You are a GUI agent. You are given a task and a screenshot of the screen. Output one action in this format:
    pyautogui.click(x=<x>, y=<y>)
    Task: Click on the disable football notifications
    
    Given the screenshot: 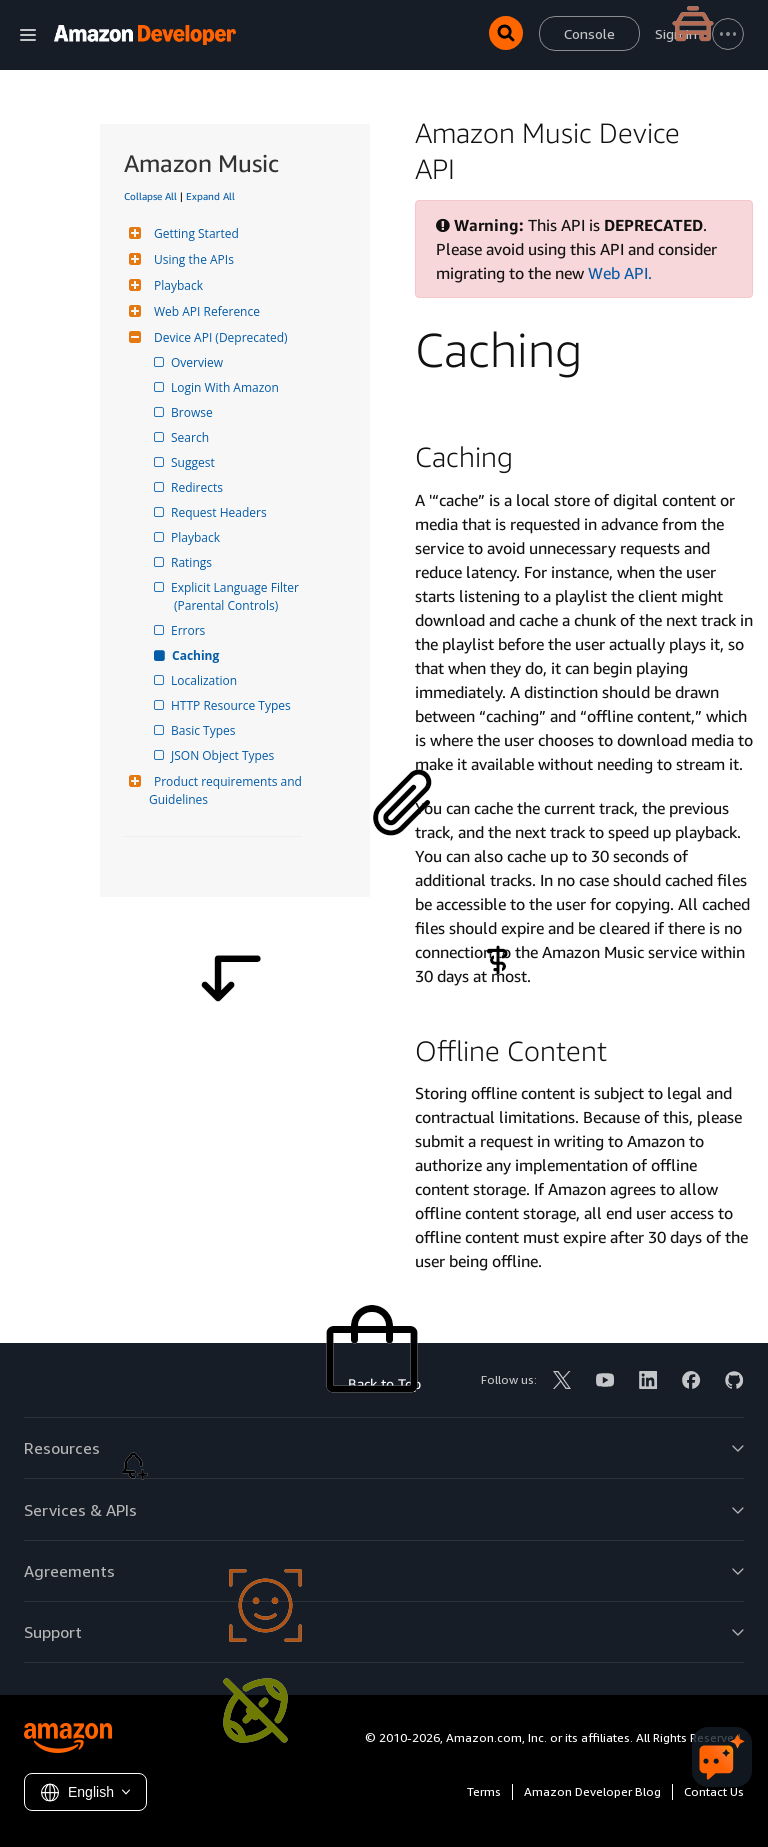 What is the action you would take?
    pyautogui.click(x=255, y=1710)
    